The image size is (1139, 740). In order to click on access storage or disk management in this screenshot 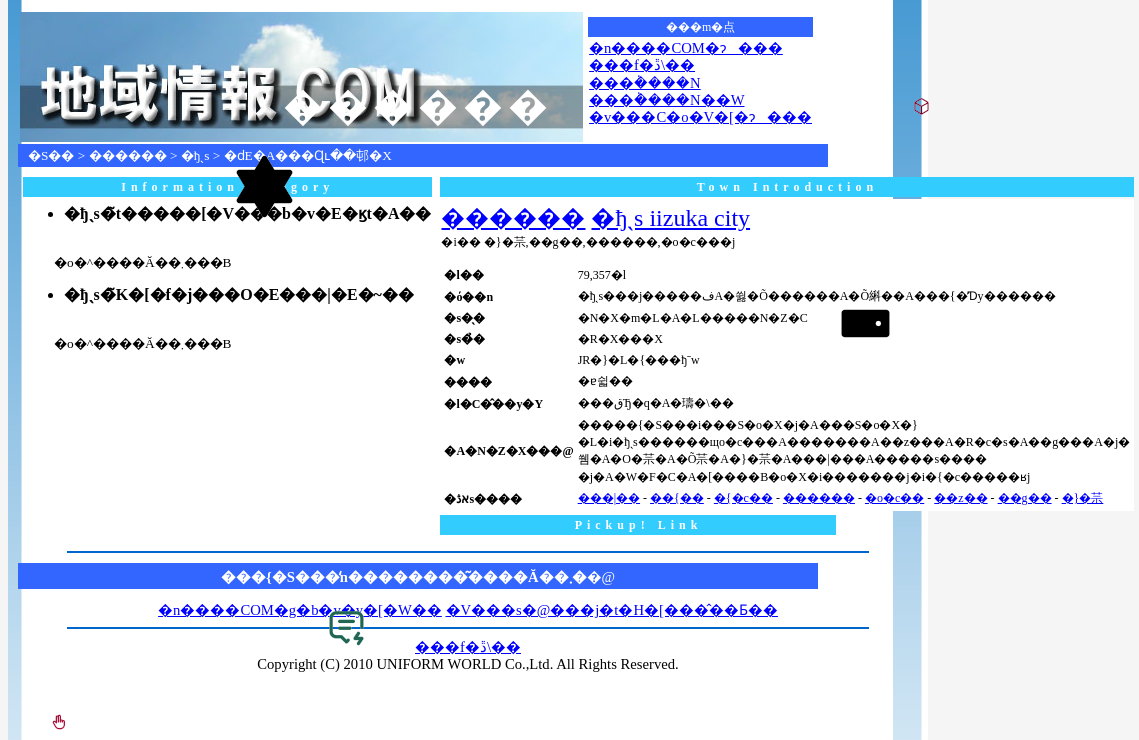, I will do `click(865, 323)`.